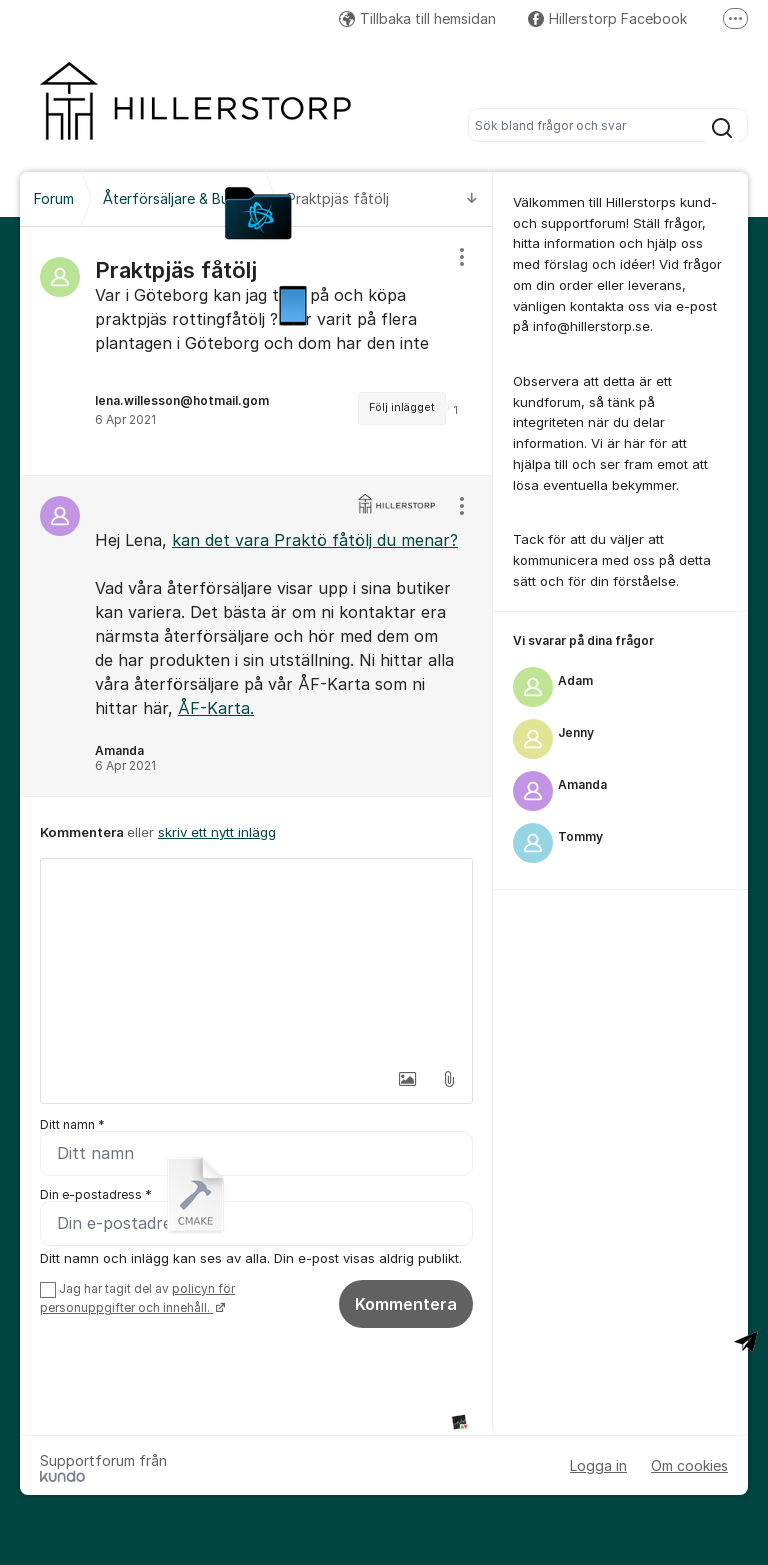 This screenshot has height=1565, width=768. Describe the element at coordinates (195, 1195) in the screenshot. I see `a cmake configuration file` at that location.